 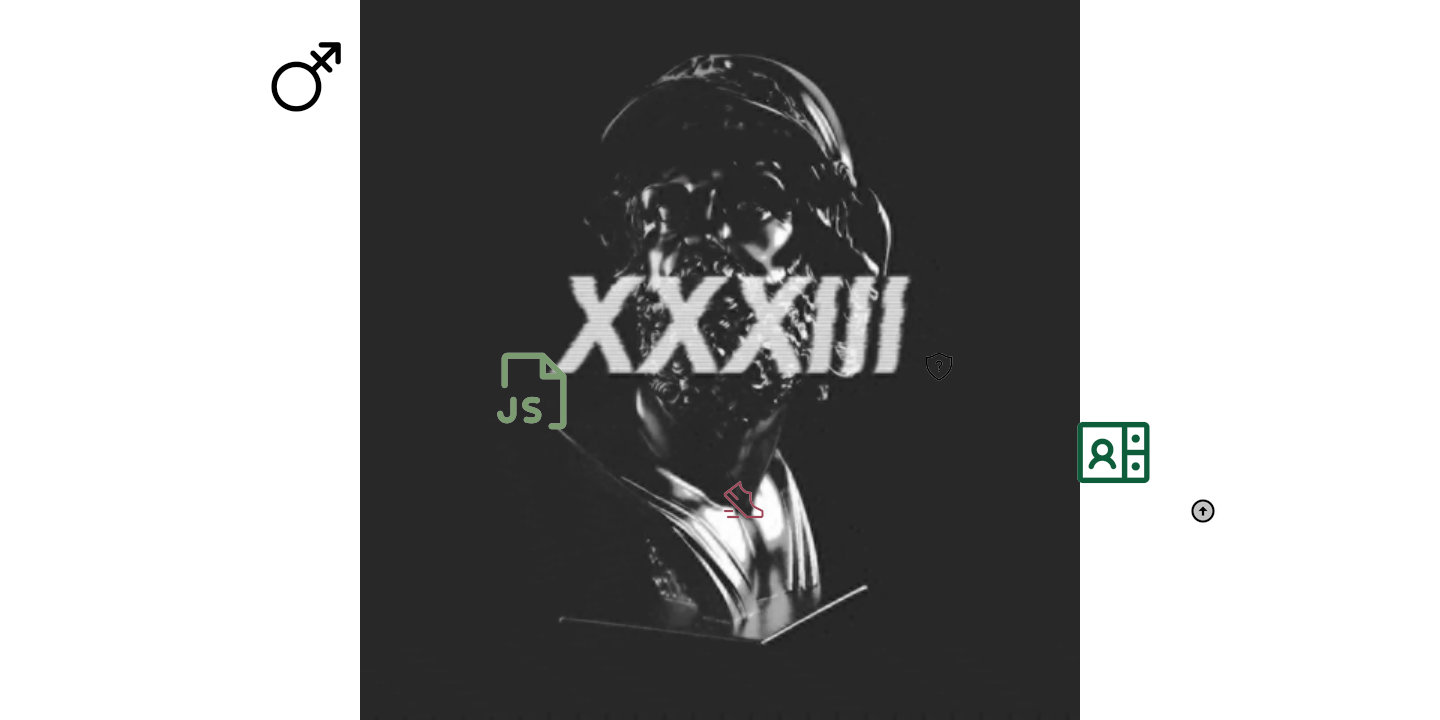 What do you see at coordinates (534, 391) in the screenshot?
I see `javascript file indicator` at bounding box center [534, 391].